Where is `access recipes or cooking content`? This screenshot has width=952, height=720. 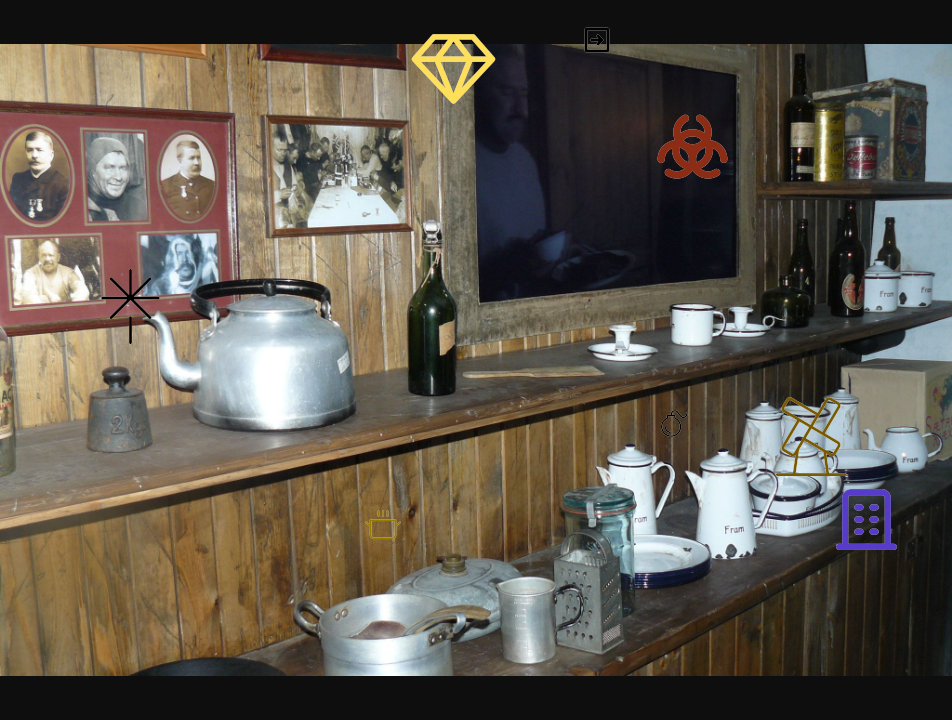 access recipes or cooking content is located at coordinates (383, 527).